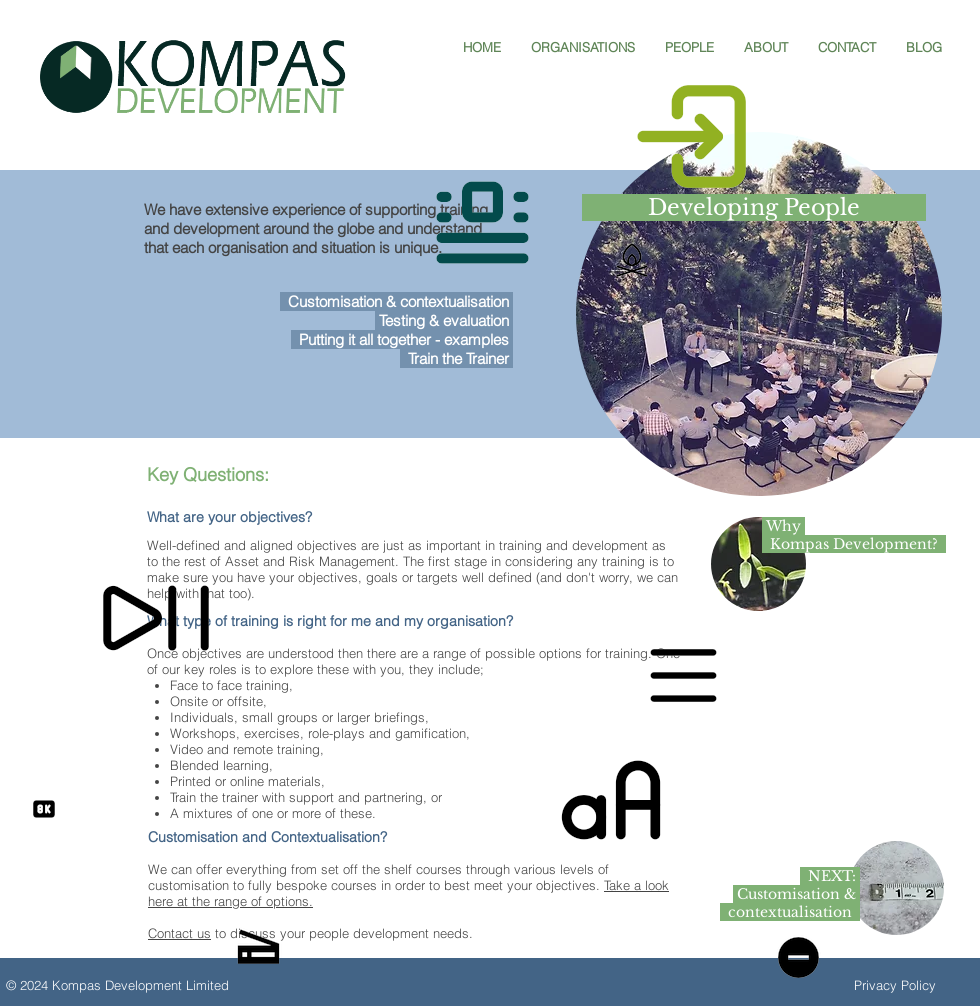  What do you see at coordinates (258, 945) in the screenshot?
I see `scan a document or image` at bounding box center [258, 945].